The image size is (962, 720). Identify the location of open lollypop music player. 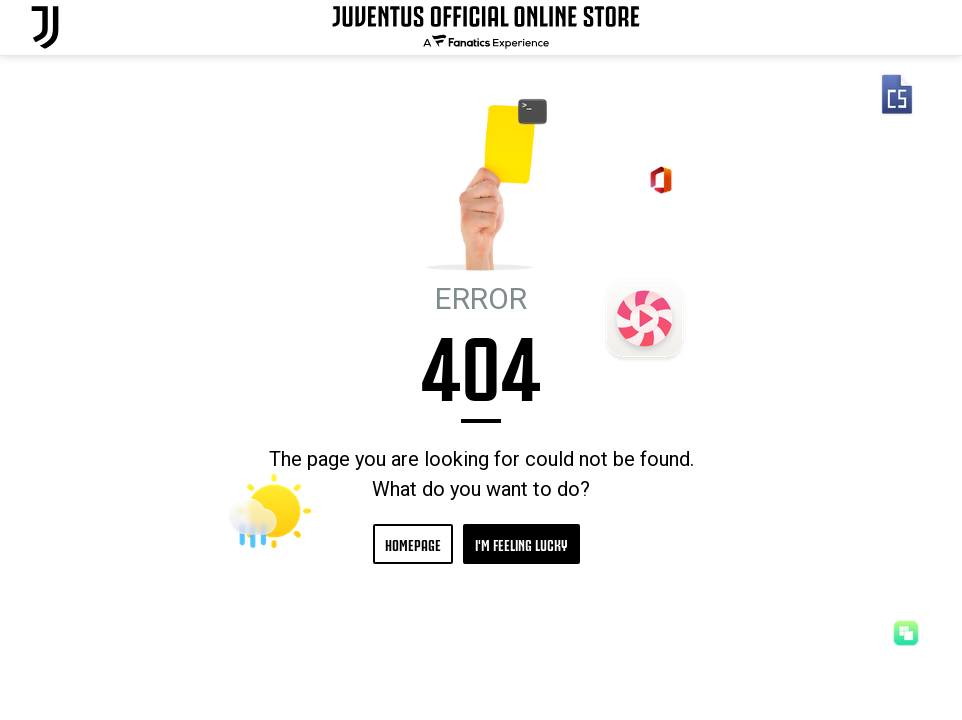
(644, 318).